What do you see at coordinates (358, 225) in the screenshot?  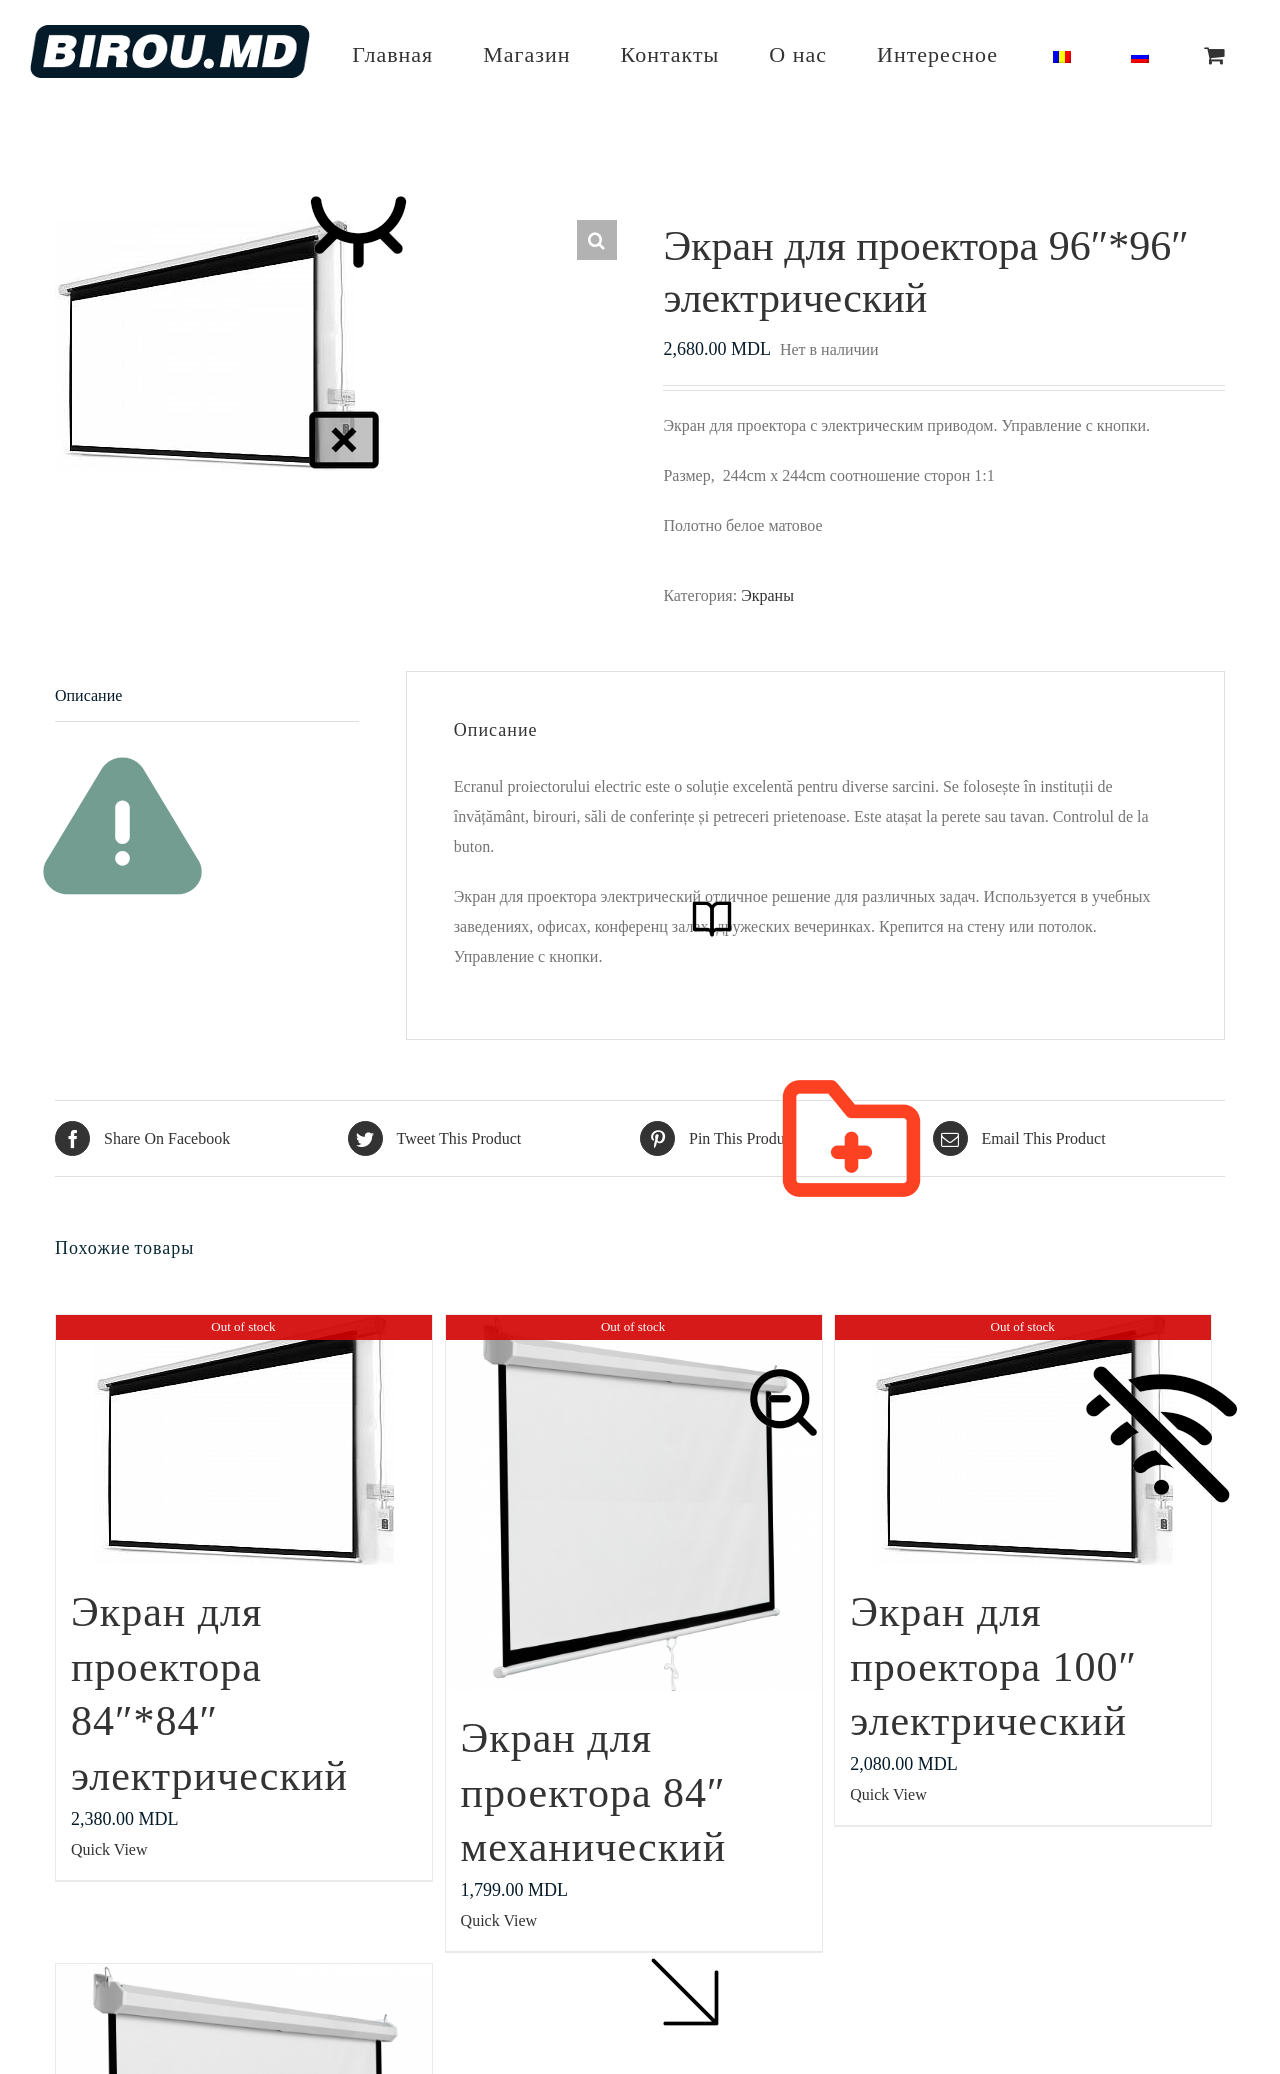 I see `hide password or sensitive content` at bounding box center [358, 225].